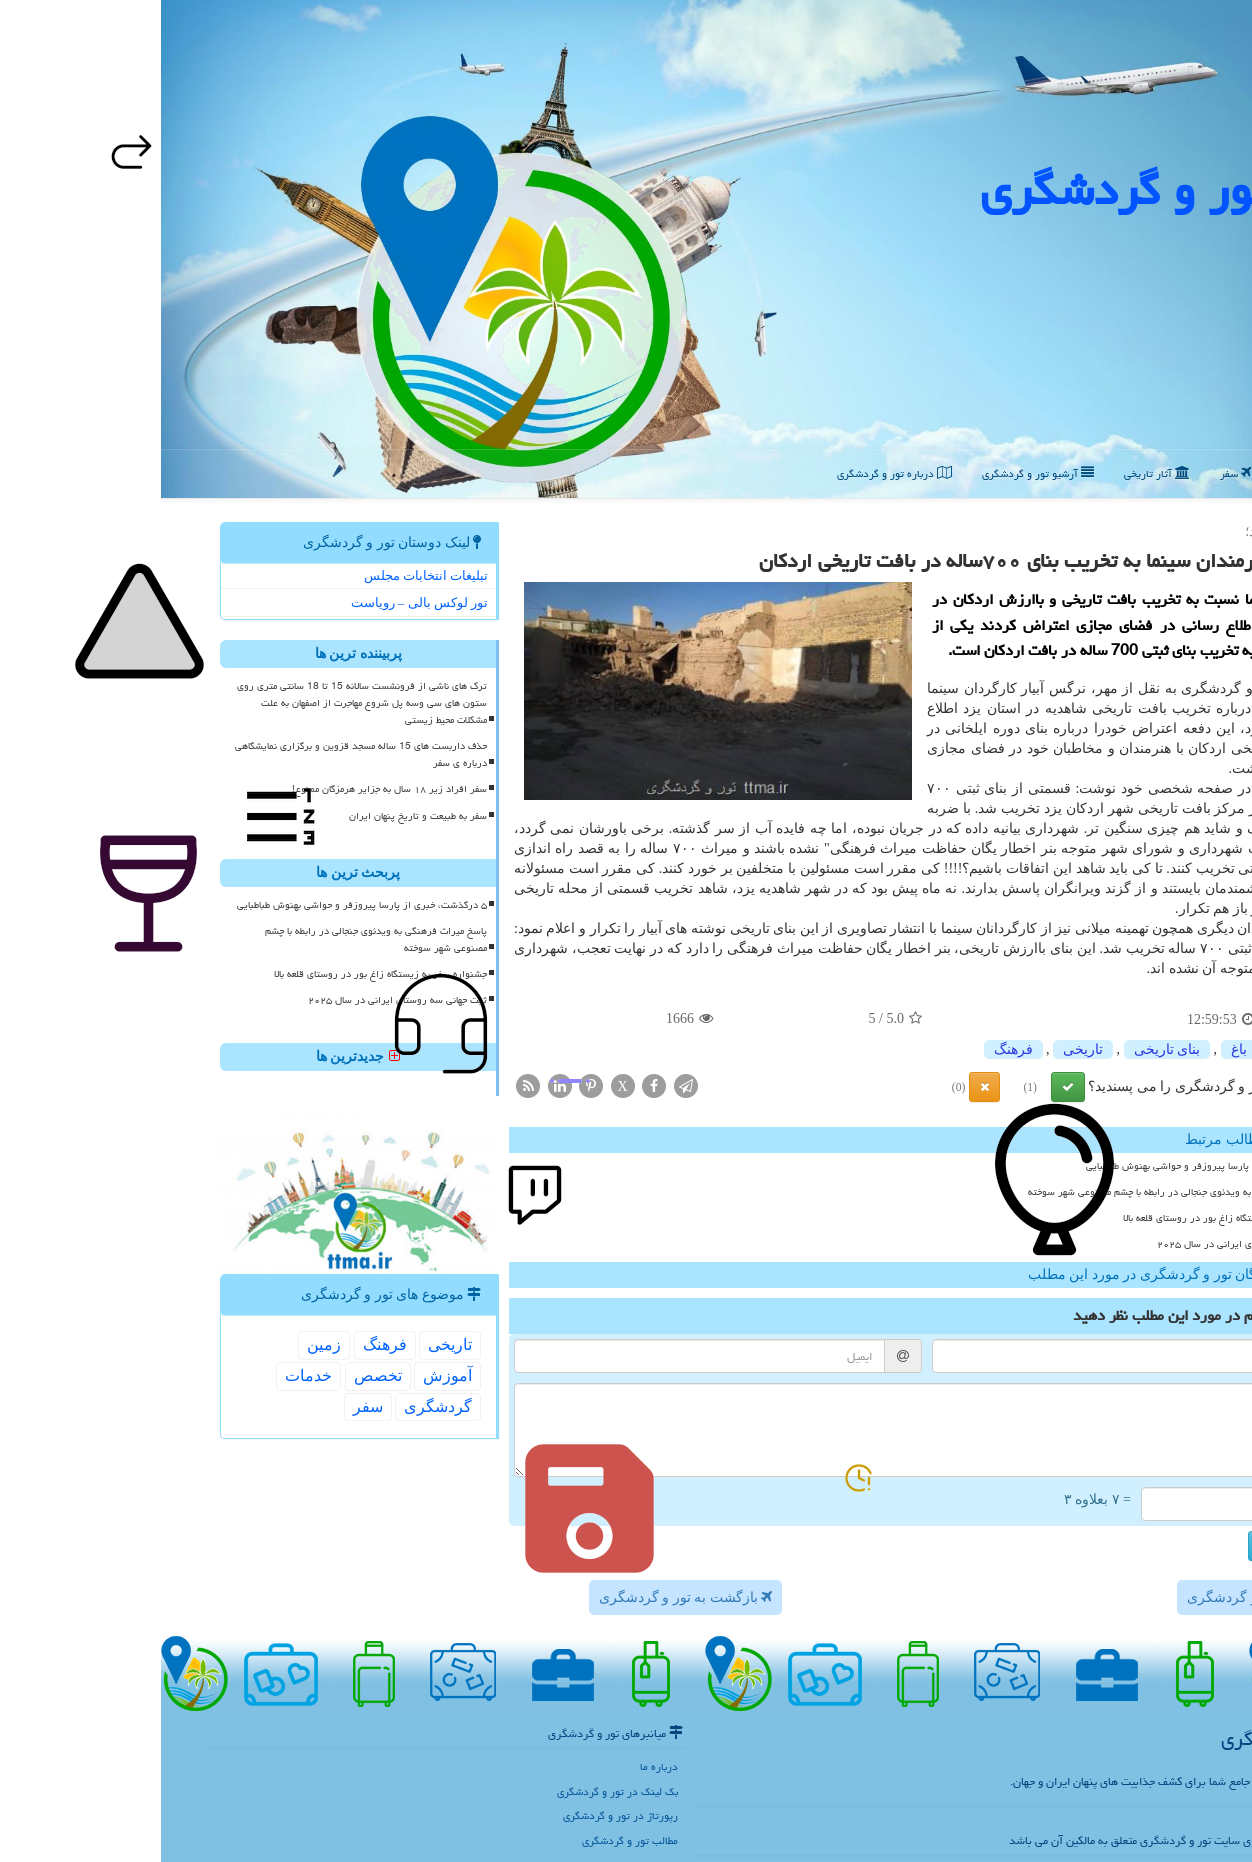 This screenshot has height=1862, width=1252. What do you see at coordinates (1054, 1179) in the screenshot?
I see `indicates a celebration or birthday event` at bounding box center [1054, 1179].